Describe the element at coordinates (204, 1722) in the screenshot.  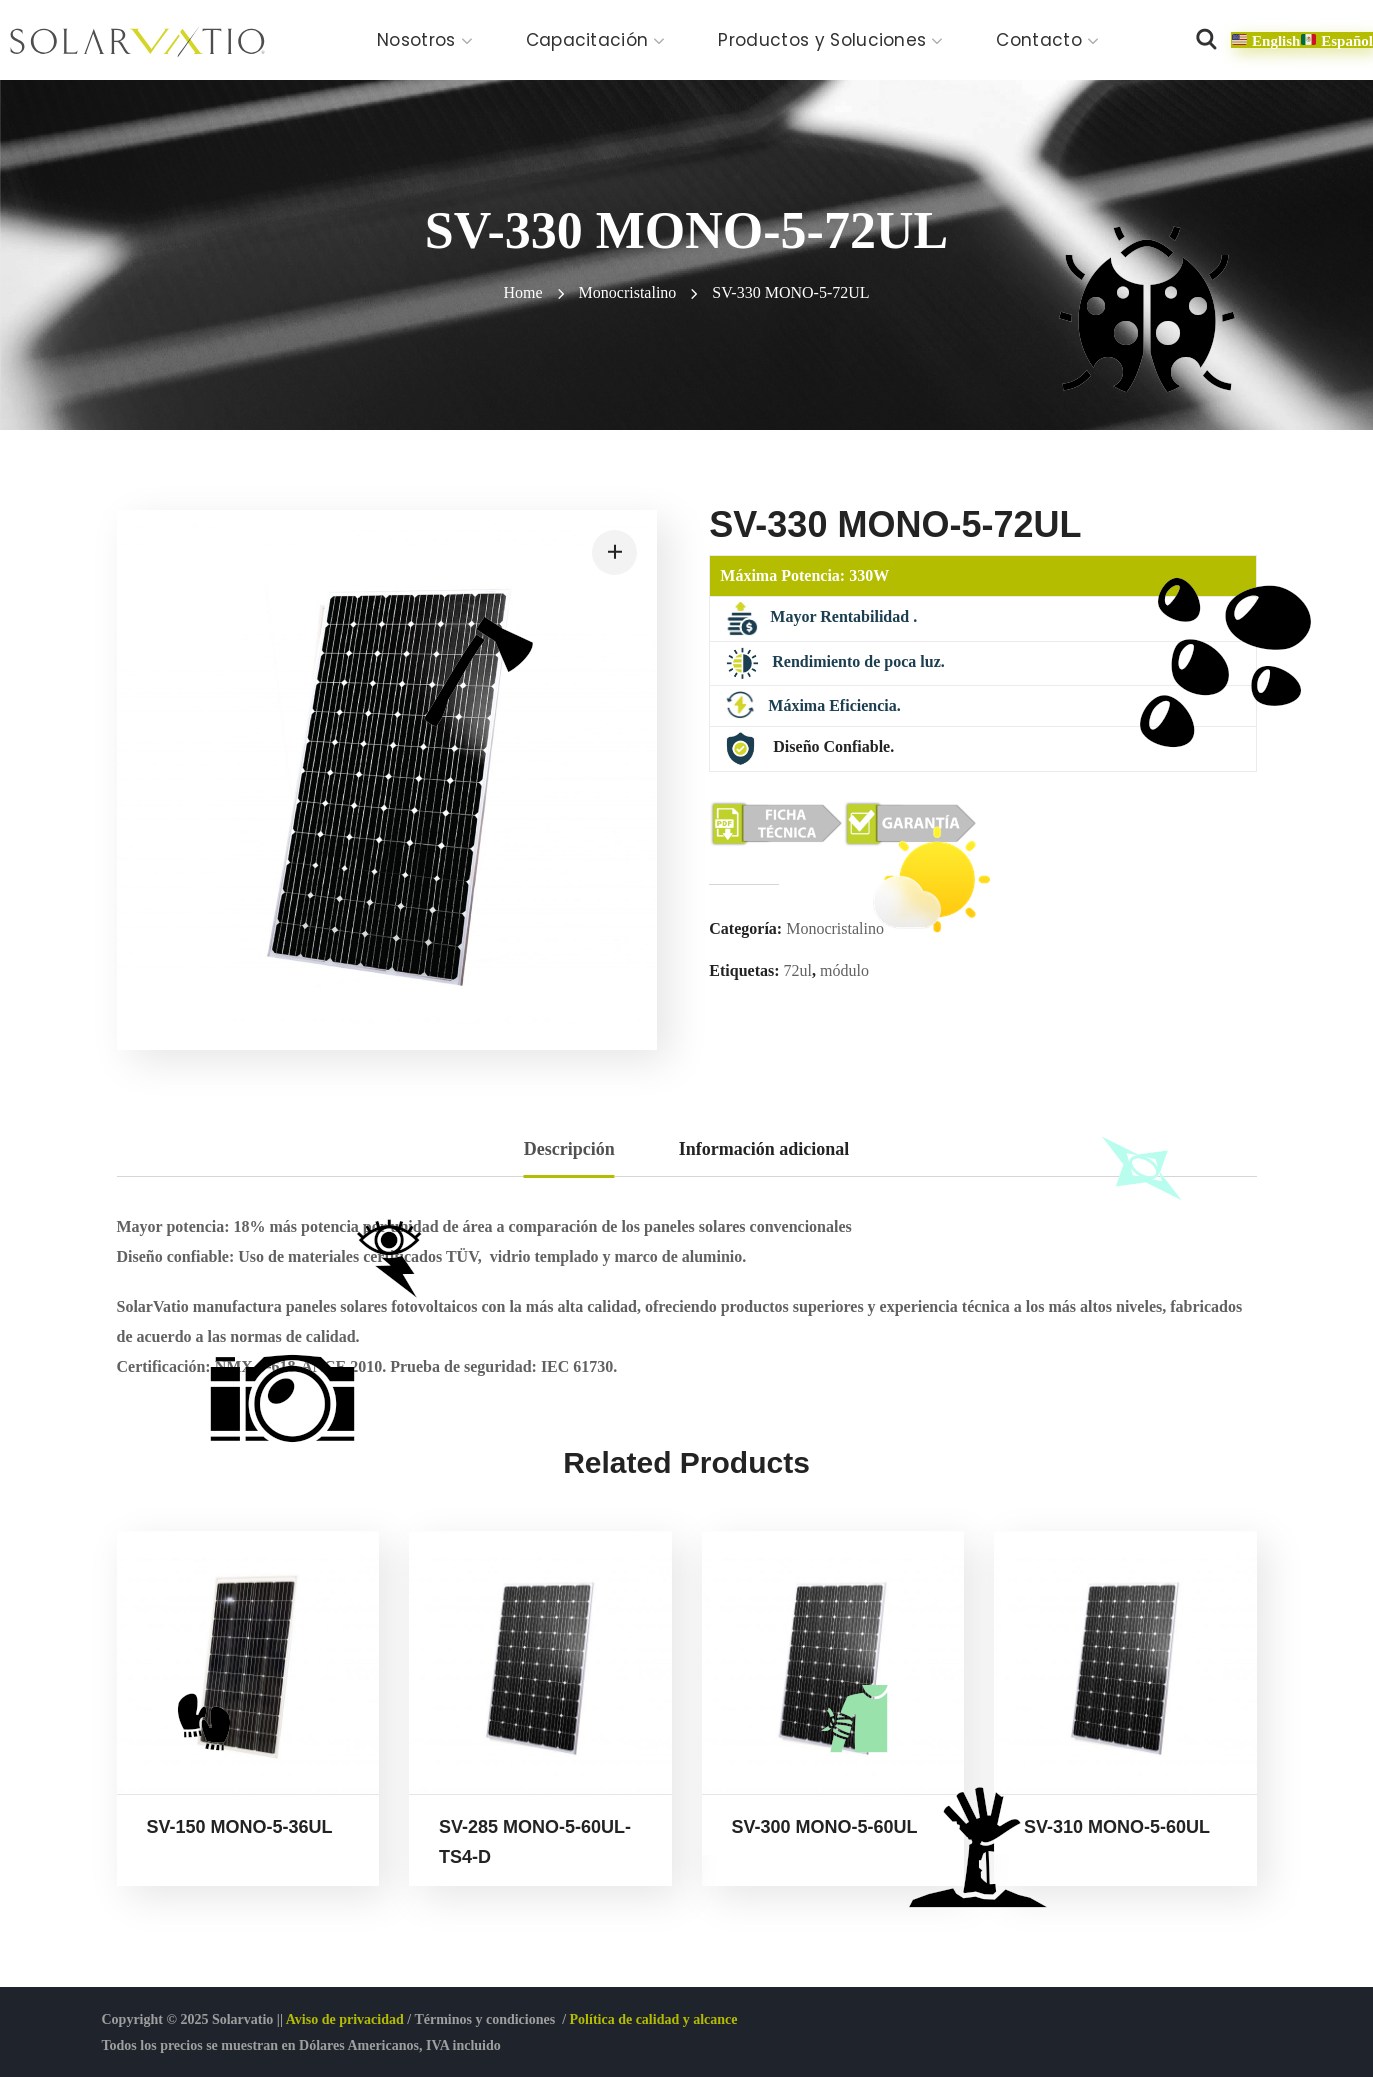
I see `winter gear or cold weather equipment category` at that location.